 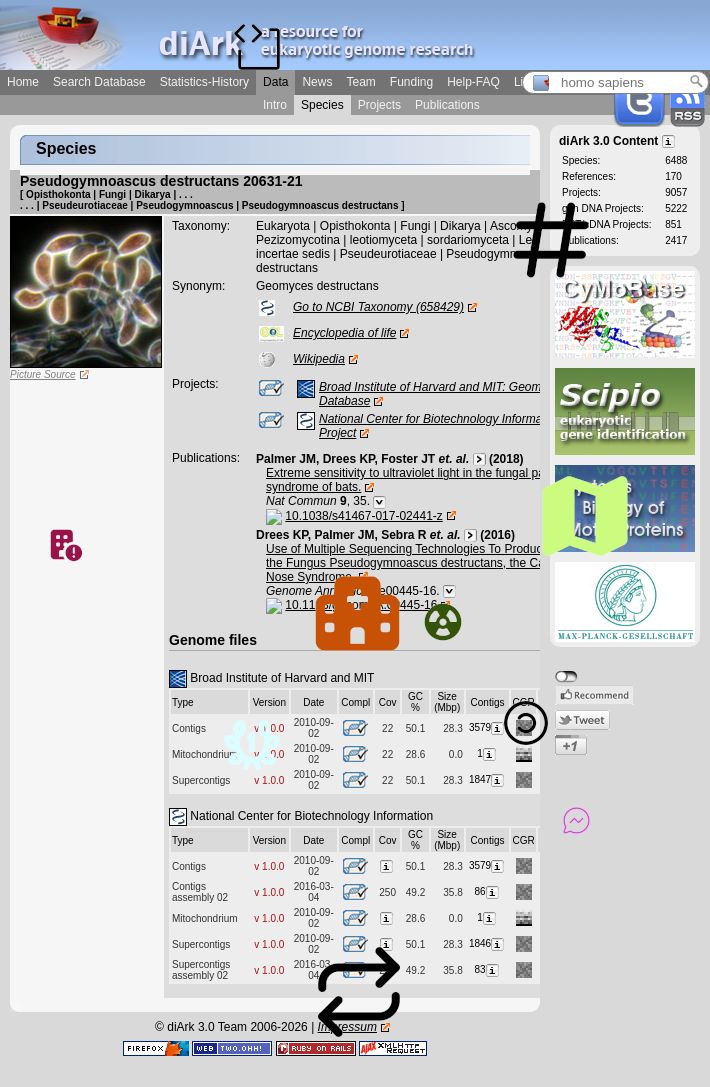 What do you see at coordinates (576, 820) in the screenshot?
I see `open Facebook Messenger` at bounding box center [576, 820].